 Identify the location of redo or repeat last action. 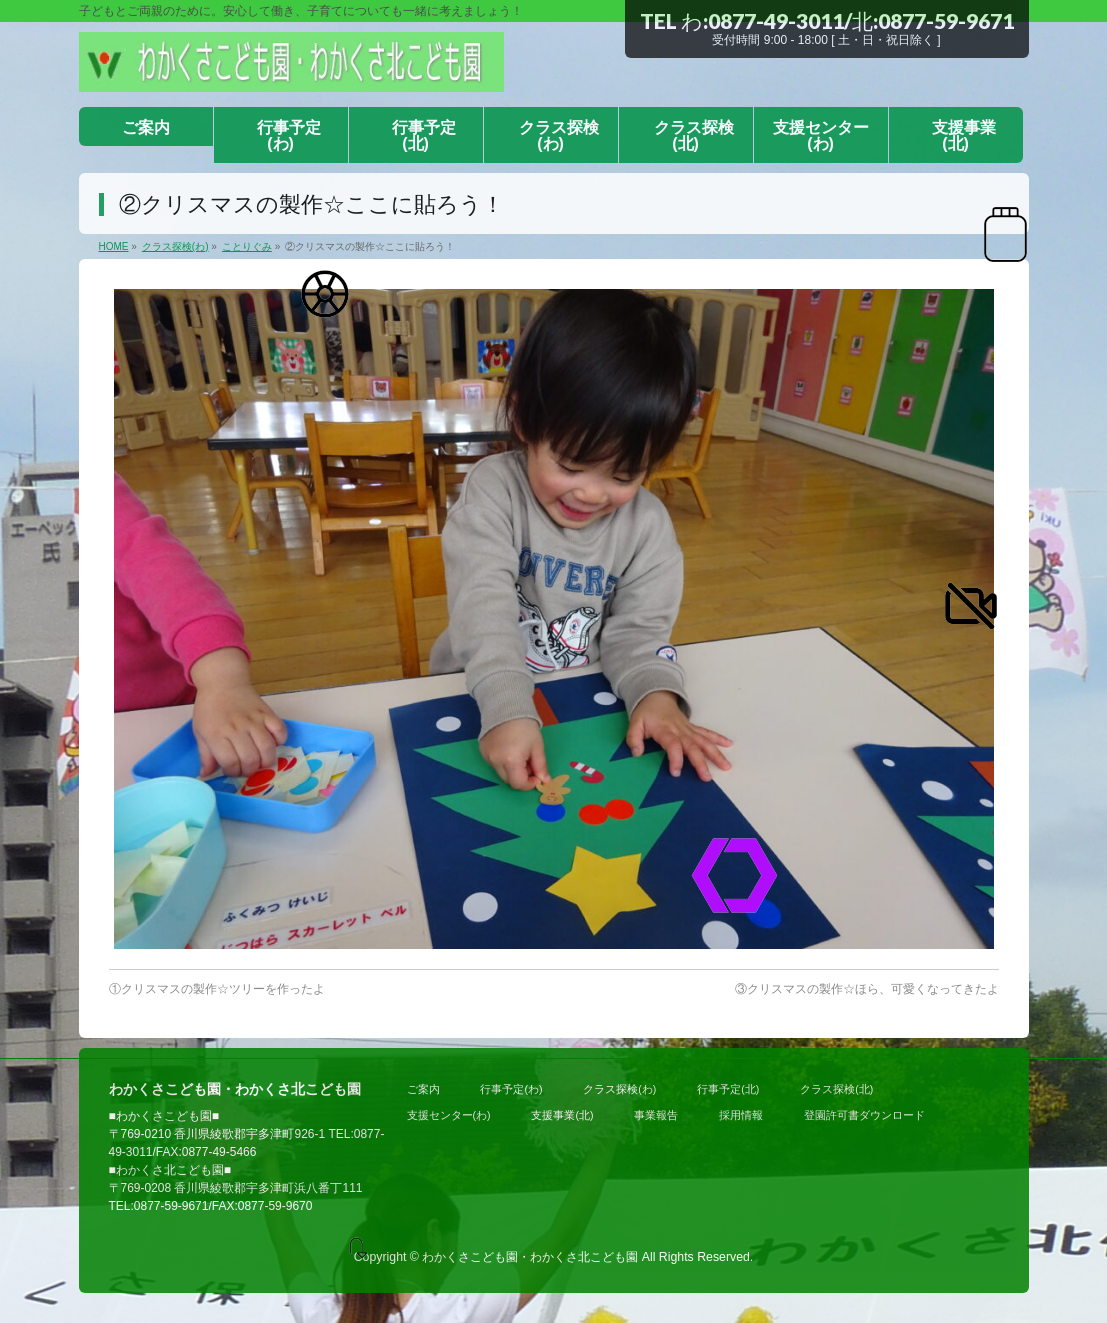
(358, 1248).